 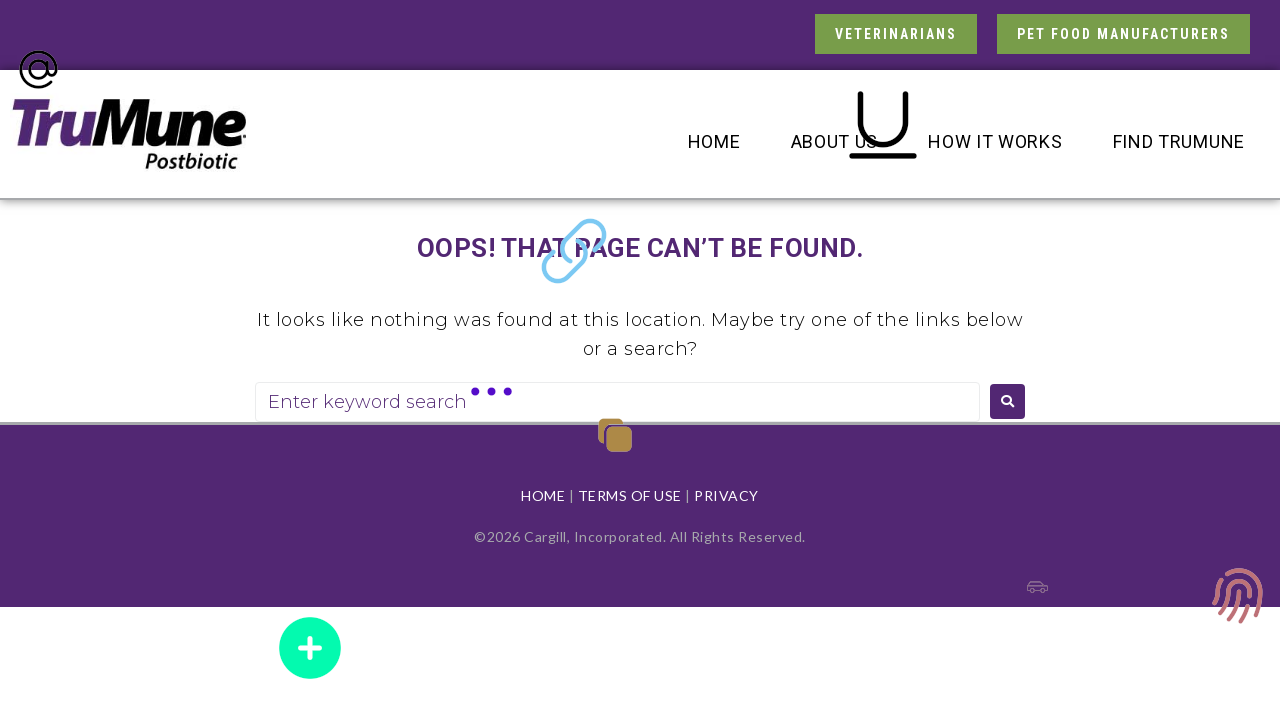 What do you see at coordinates (883, 125) in the screenshot?
I see `apply underline formatting to selected text` at bounding box center [883, 125].